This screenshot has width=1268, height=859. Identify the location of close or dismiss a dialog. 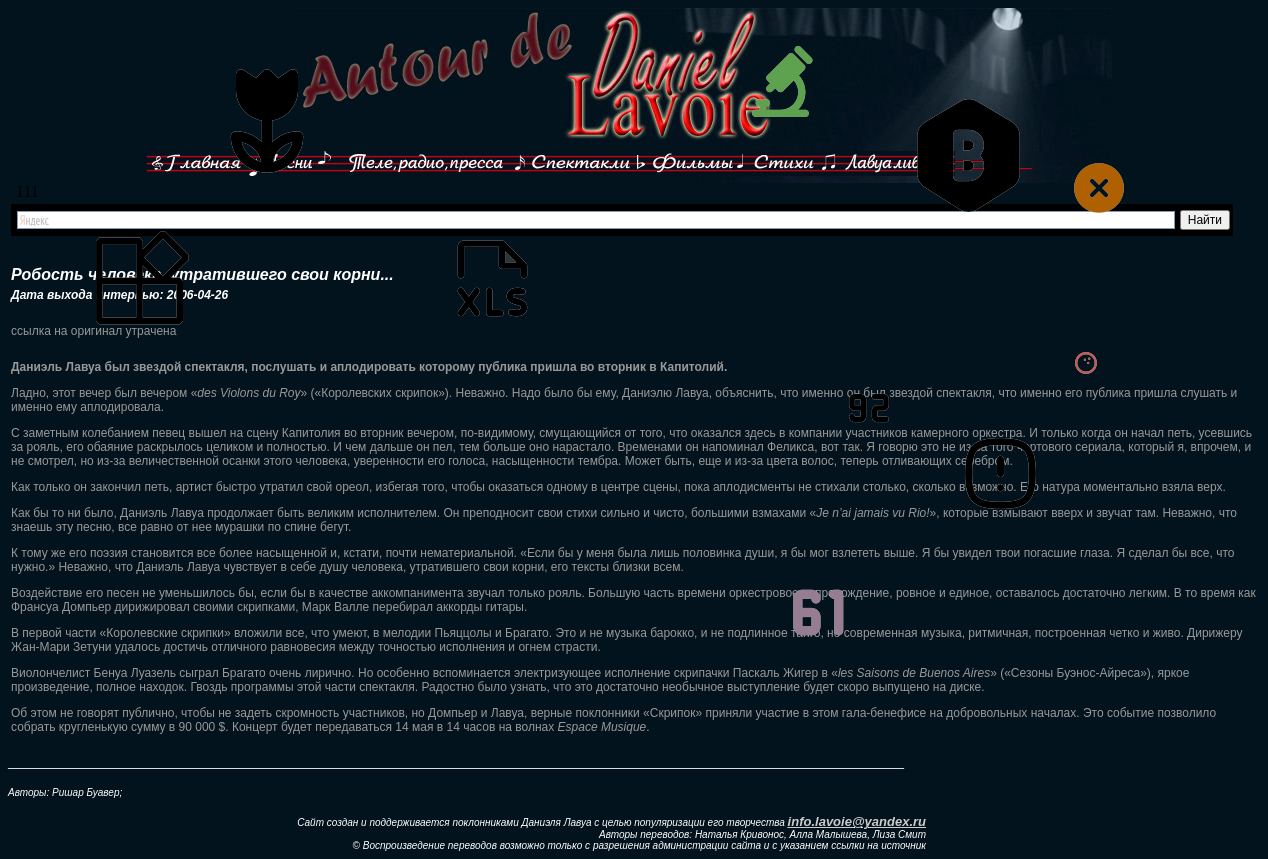
(1099, 188).